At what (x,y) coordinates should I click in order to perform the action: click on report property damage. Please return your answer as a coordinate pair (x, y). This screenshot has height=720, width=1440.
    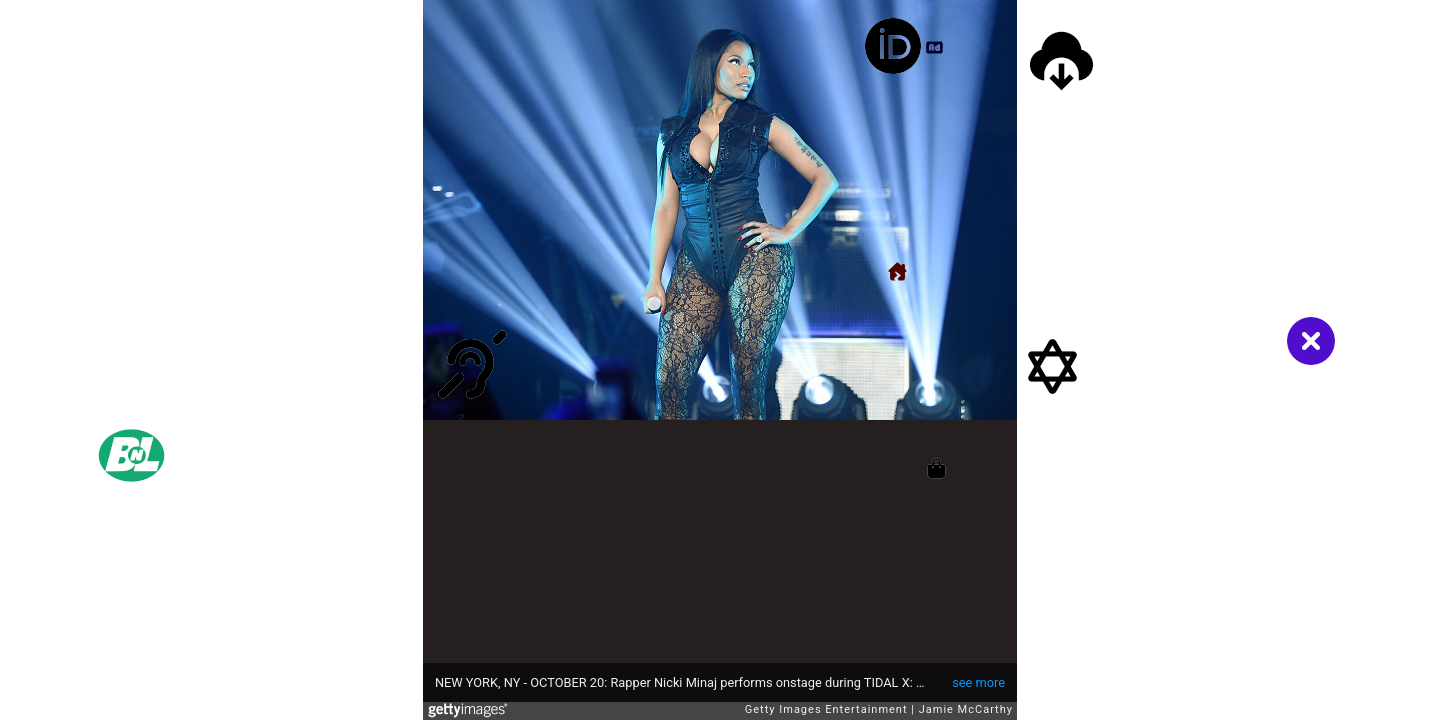
    Looking at the image, I should click on (897, 271).